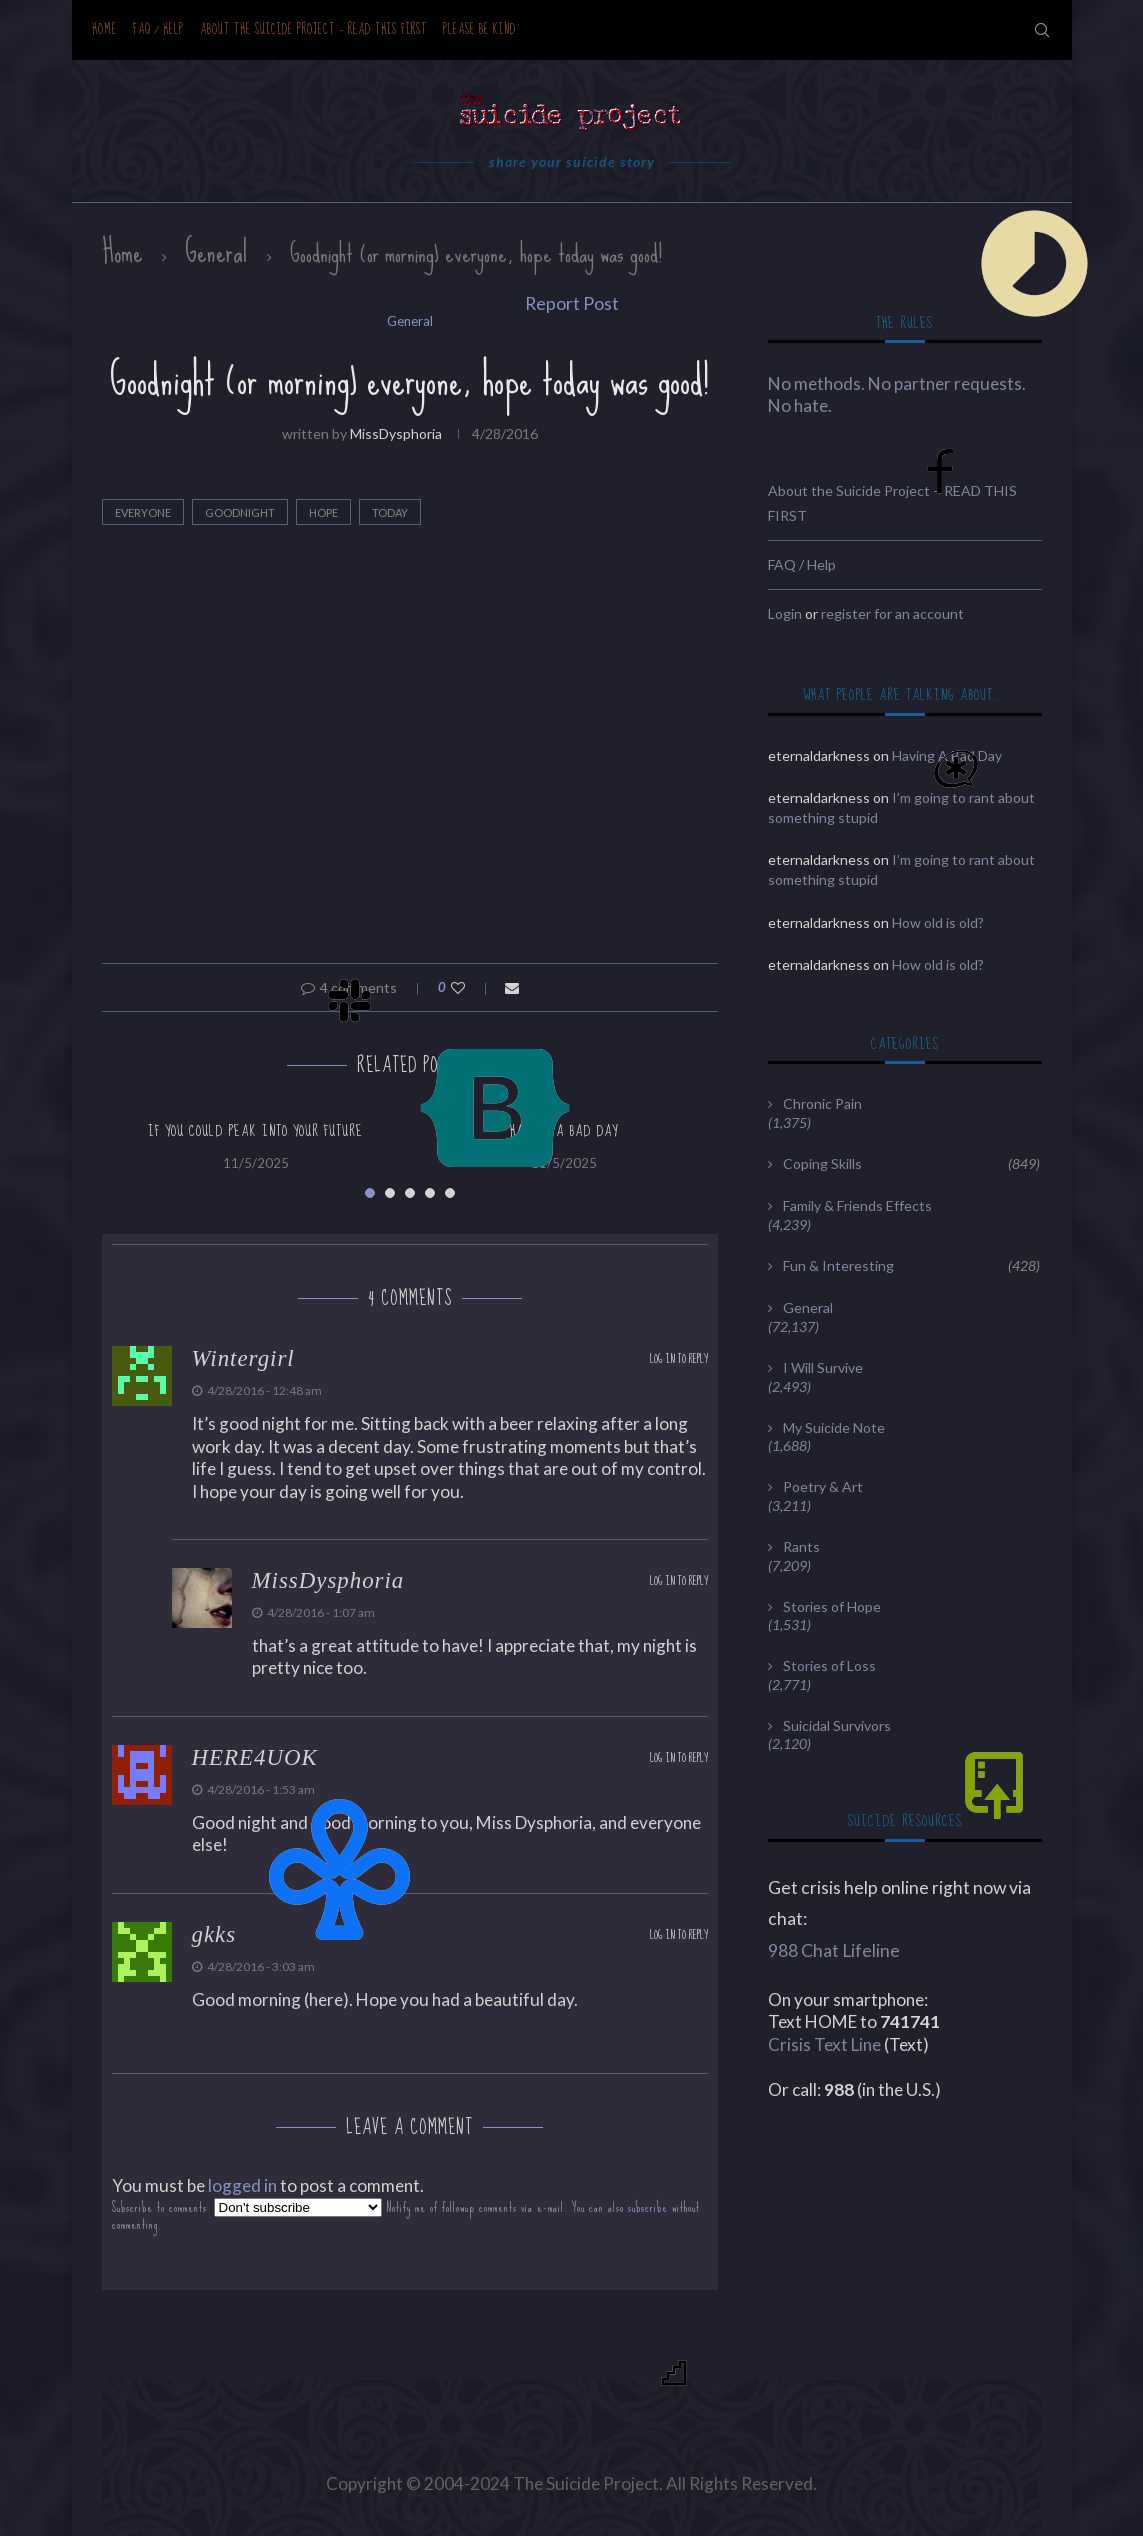 This screenshot has height=2536, width=1143. Describe the element at coordinates (956, 769) in the screenshot. I see `asterisk open-source telephony platform logo` at that location.